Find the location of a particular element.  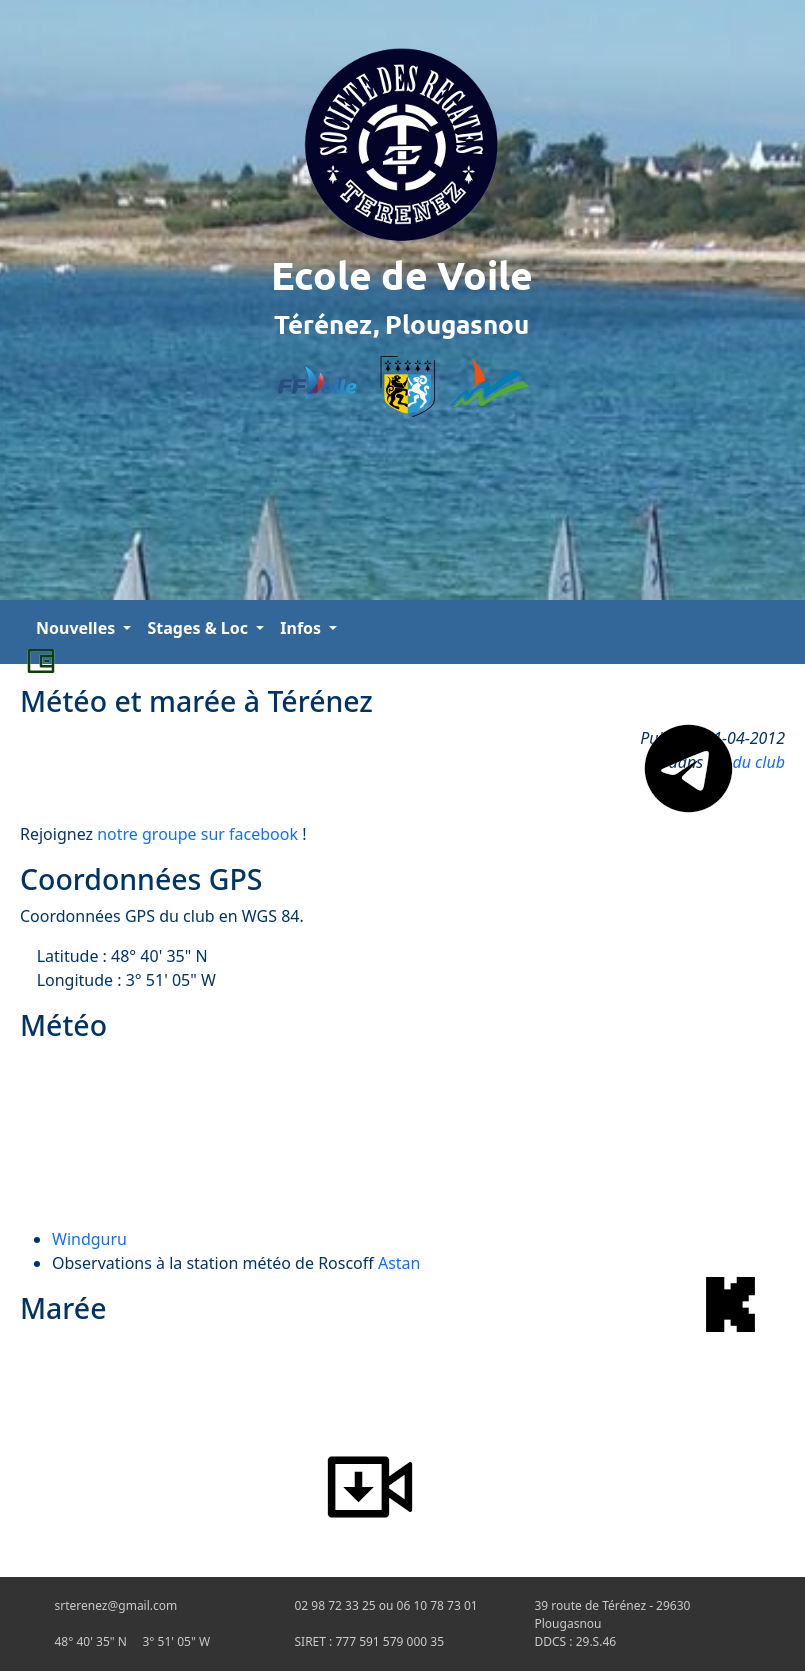

open telegram messaging app is located at coordinates (688, 768).